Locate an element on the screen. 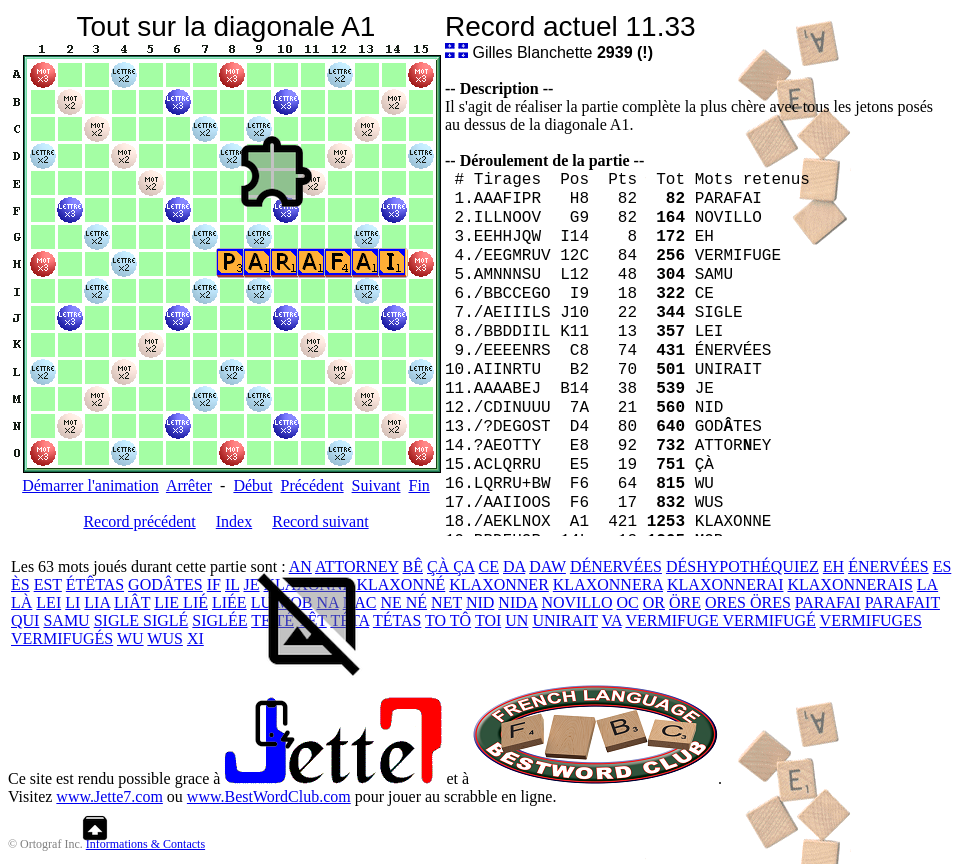 This screenshot has width=958, height=864. phone charging status indicator is located at coordinates (271, 723).